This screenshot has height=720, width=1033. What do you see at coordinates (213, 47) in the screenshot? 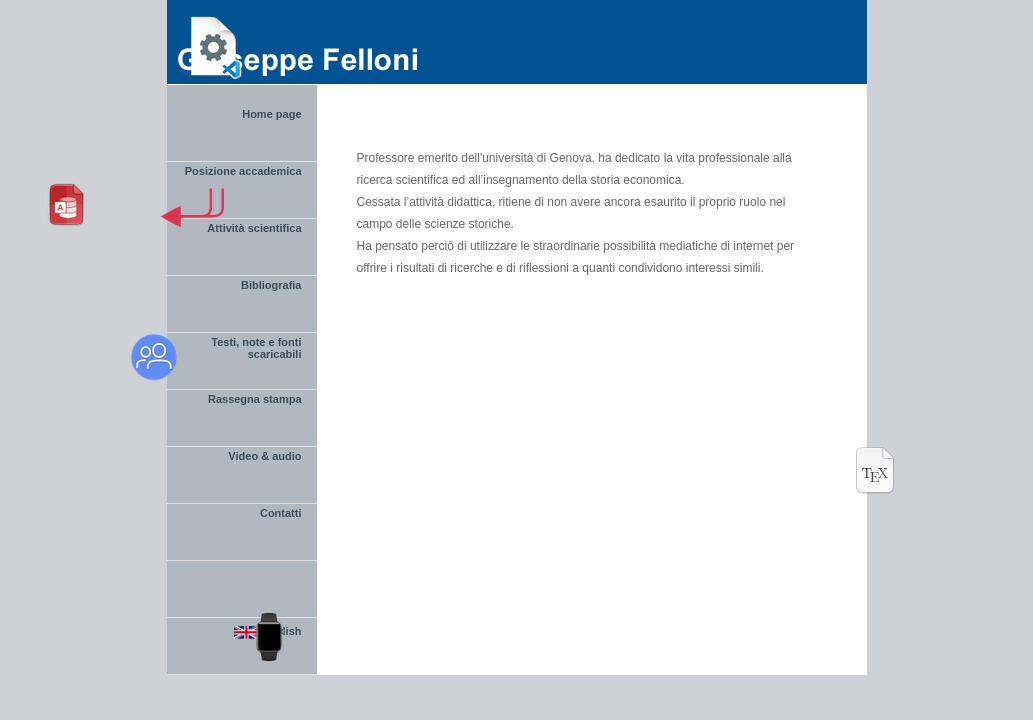
I see `open configuration settings` at bounding box center [213, 47].